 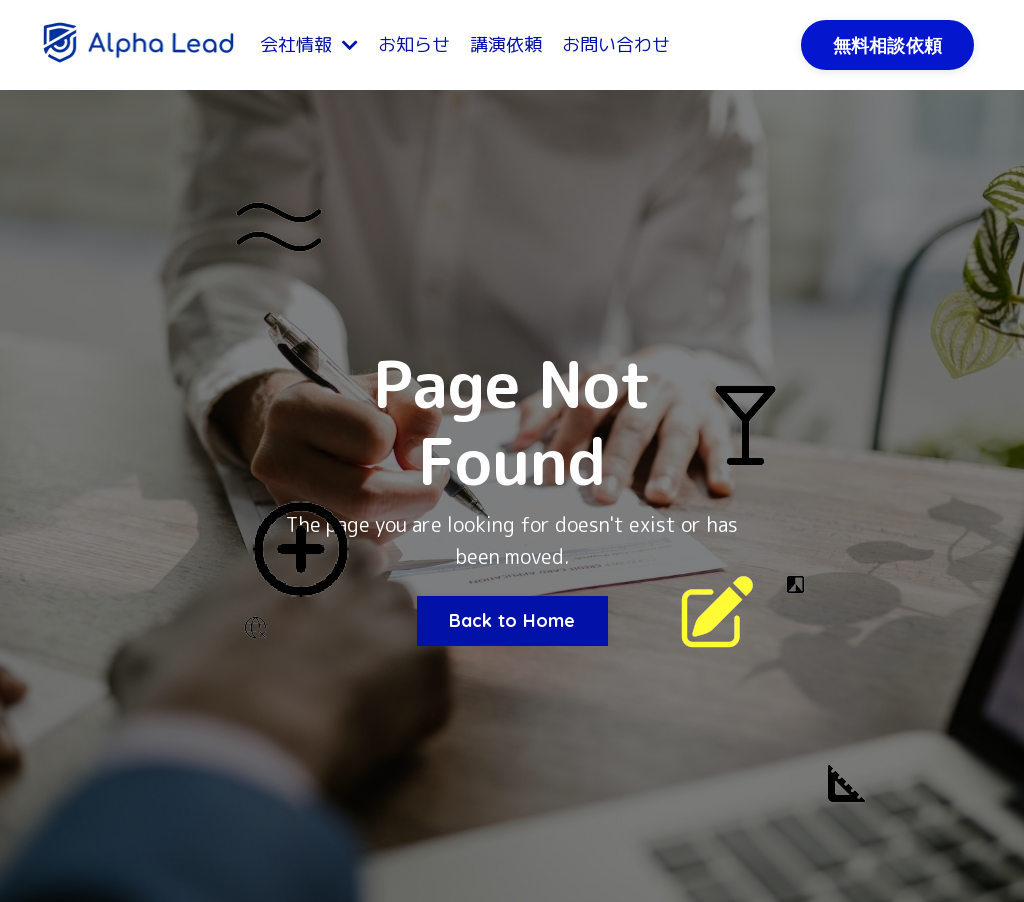 What do you see at coordinates (745, 423) in the screenshot?
I see `browse cocktail or drink recipes` at bounding box center [745, 423].